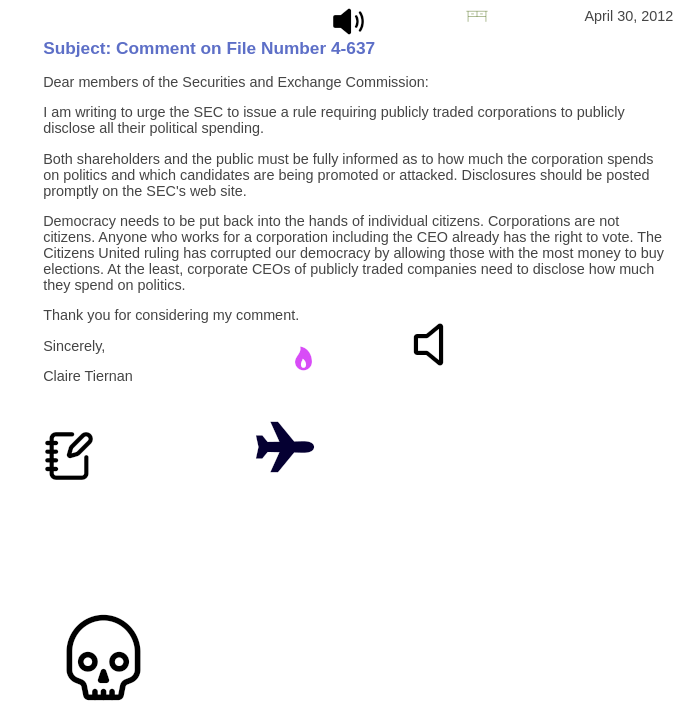  Describe the element at coordinates (69, 456) in the screenshot. I see `edit notes or journal entries` at that location.